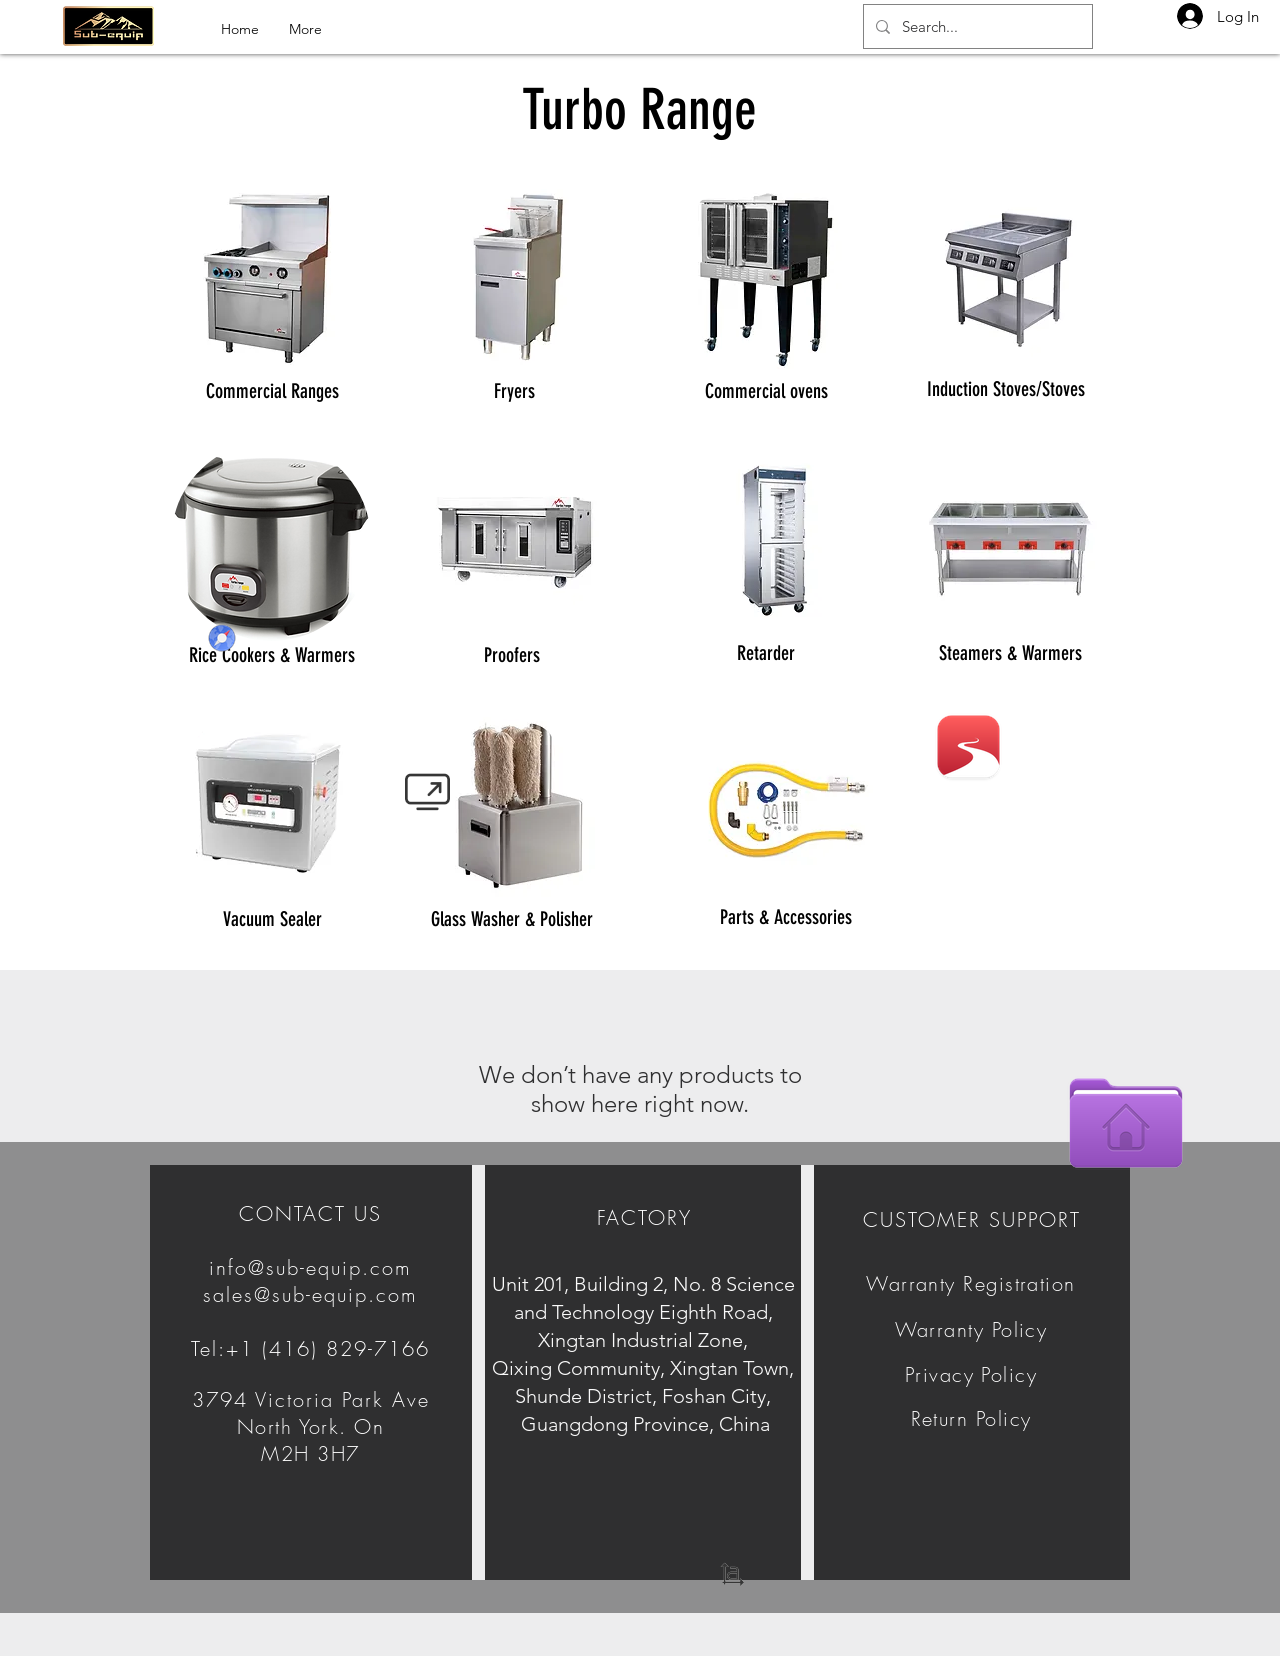 The width and height of the screenshot is (1280, 1656). What do you see at coordinates (427, 790) in the screenshot?
I see `access desktop sharing settings` at bounding box center [427, 790].